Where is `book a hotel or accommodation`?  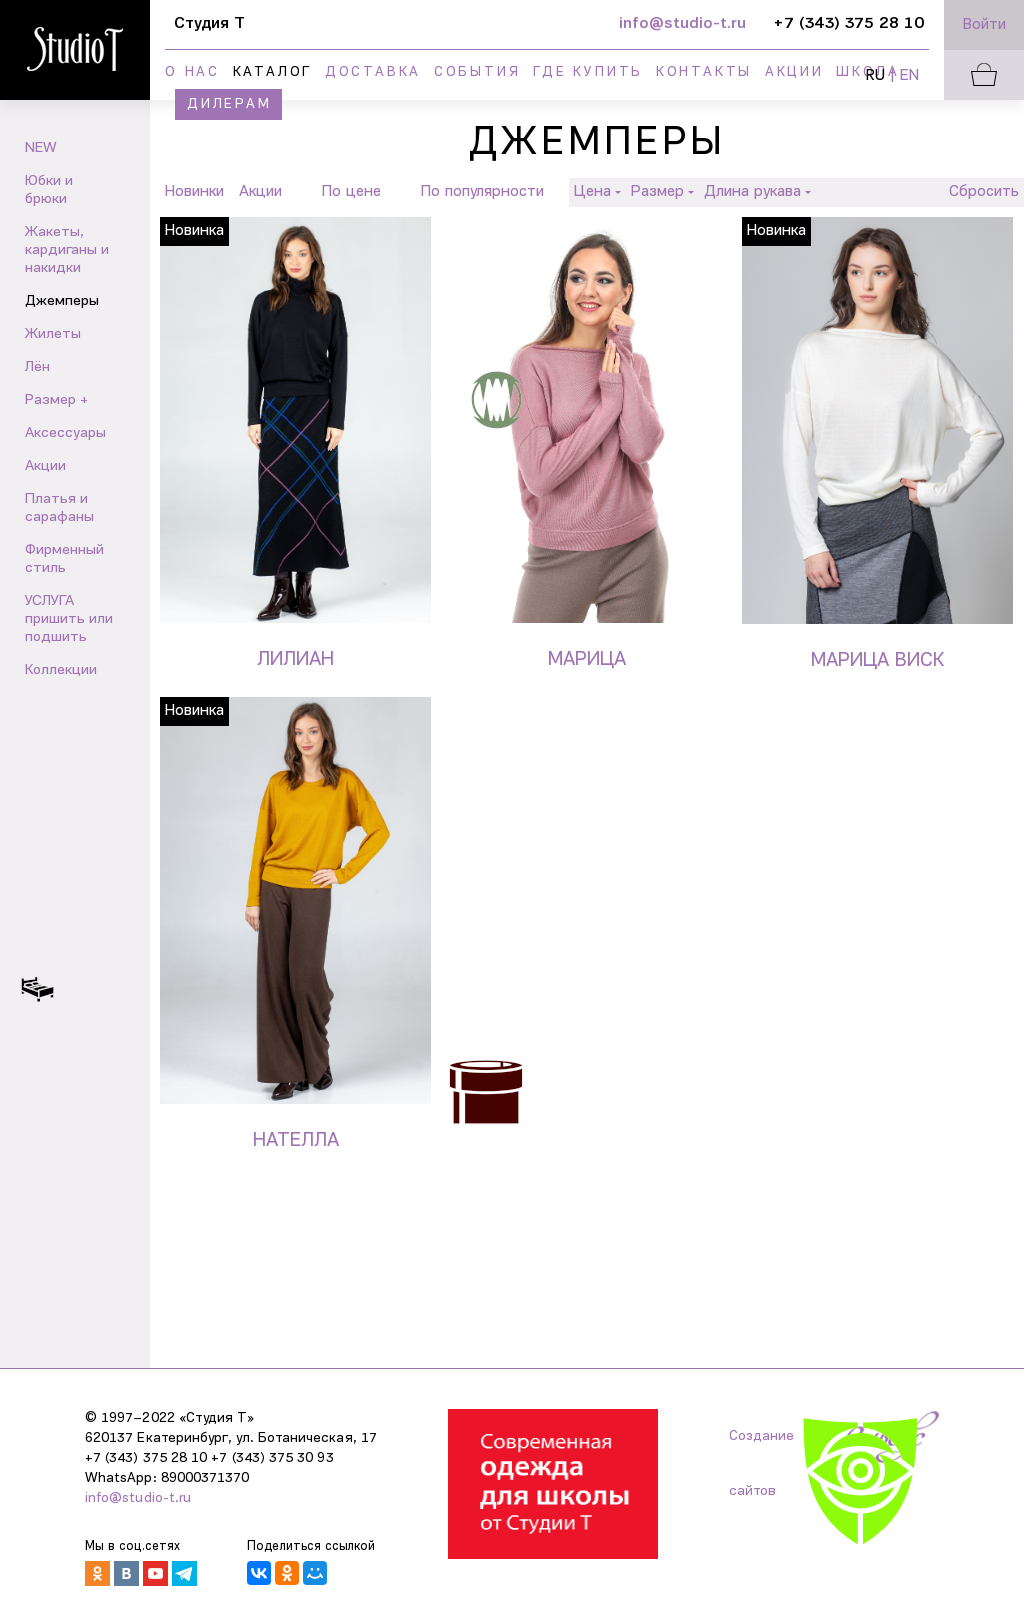 book a hotel or accommodation is located at coordinates (37, 989).